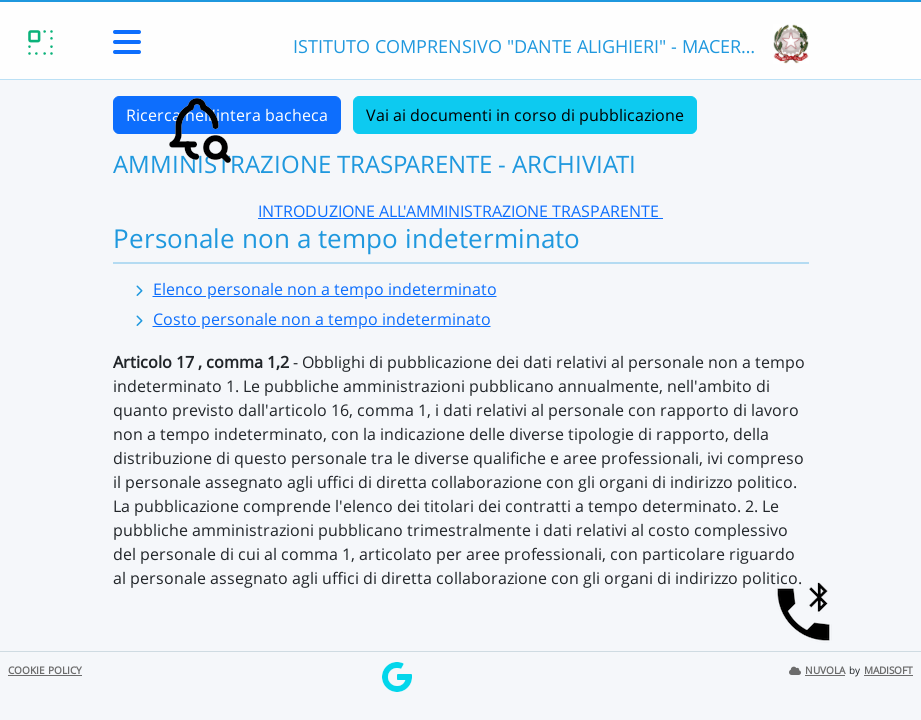 This screenshot has width=921, height=720. I want to click on align content to top-left corner, so click(40, 42).